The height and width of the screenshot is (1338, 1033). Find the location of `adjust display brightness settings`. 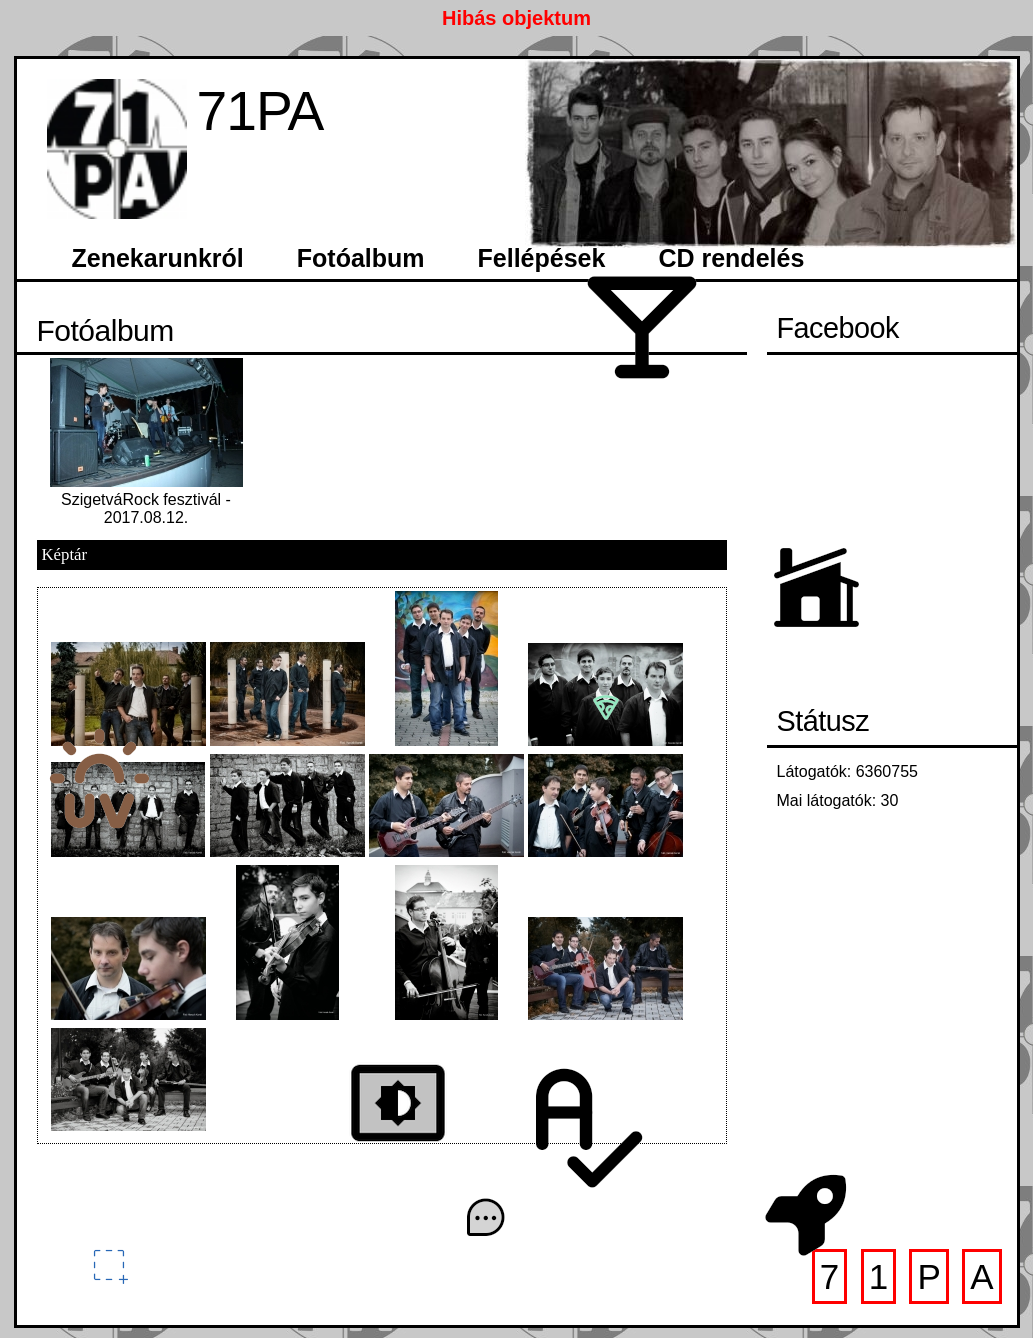

adjust display brightness settings is located at coordinates (398, 1103).